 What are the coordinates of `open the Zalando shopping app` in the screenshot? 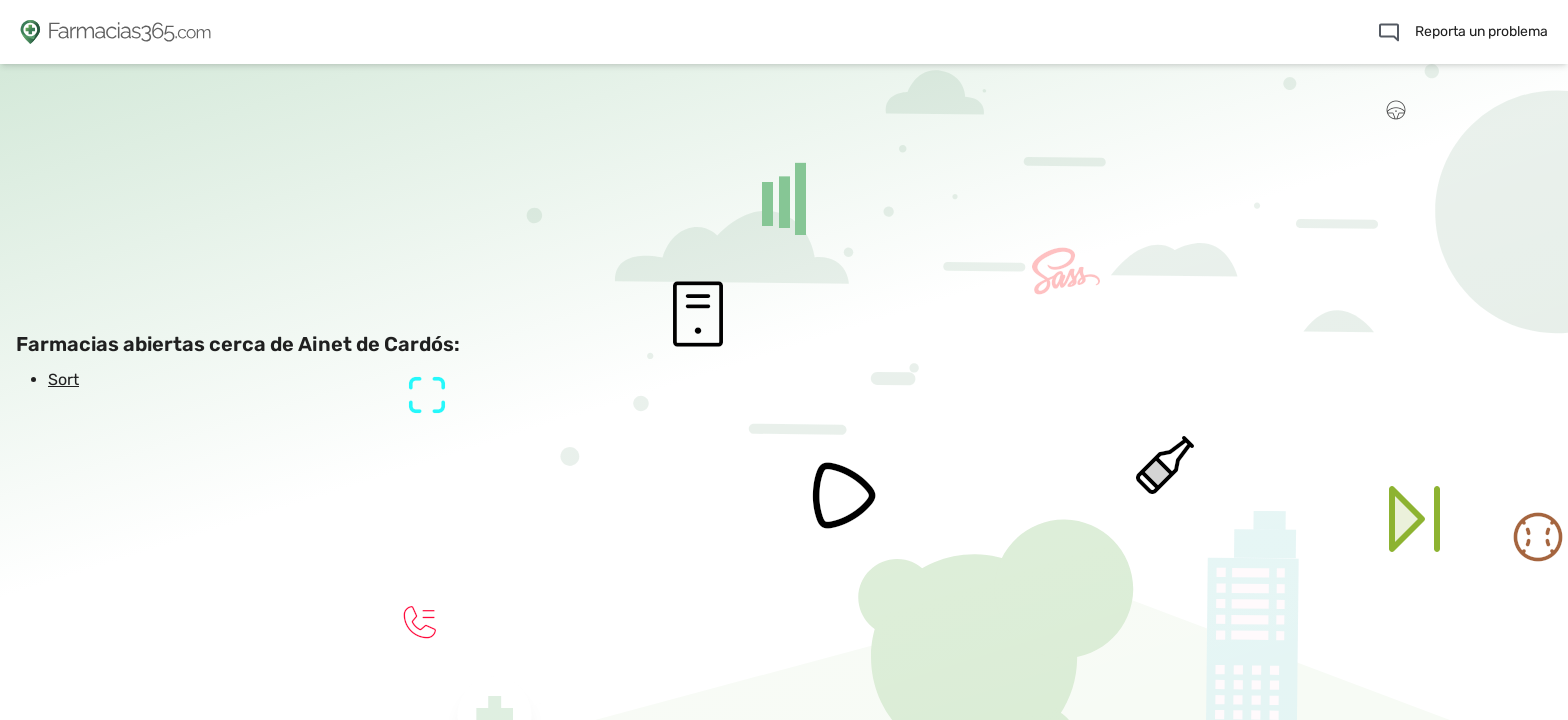 It's located at (842, 495).